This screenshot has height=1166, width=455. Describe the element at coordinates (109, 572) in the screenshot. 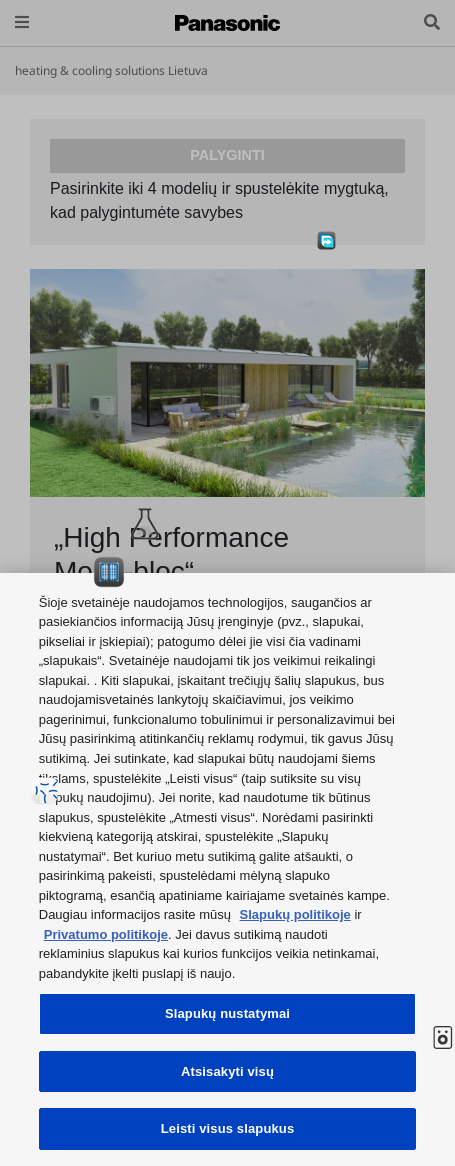

I see `open virtualization container settings` at that location.